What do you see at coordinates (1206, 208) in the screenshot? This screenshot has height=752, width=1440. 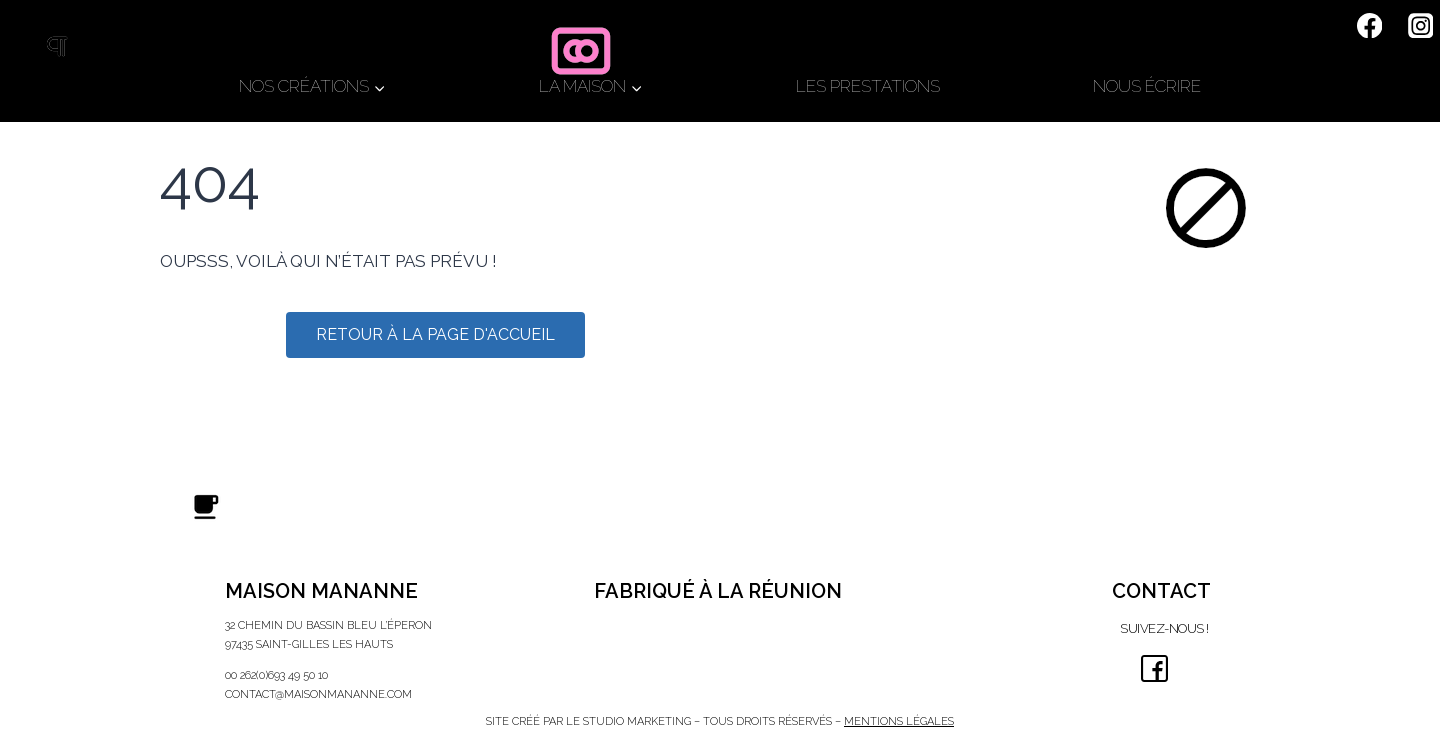 I see `indicates a blocked or prohibited action` at bounding box center [1206, 208].